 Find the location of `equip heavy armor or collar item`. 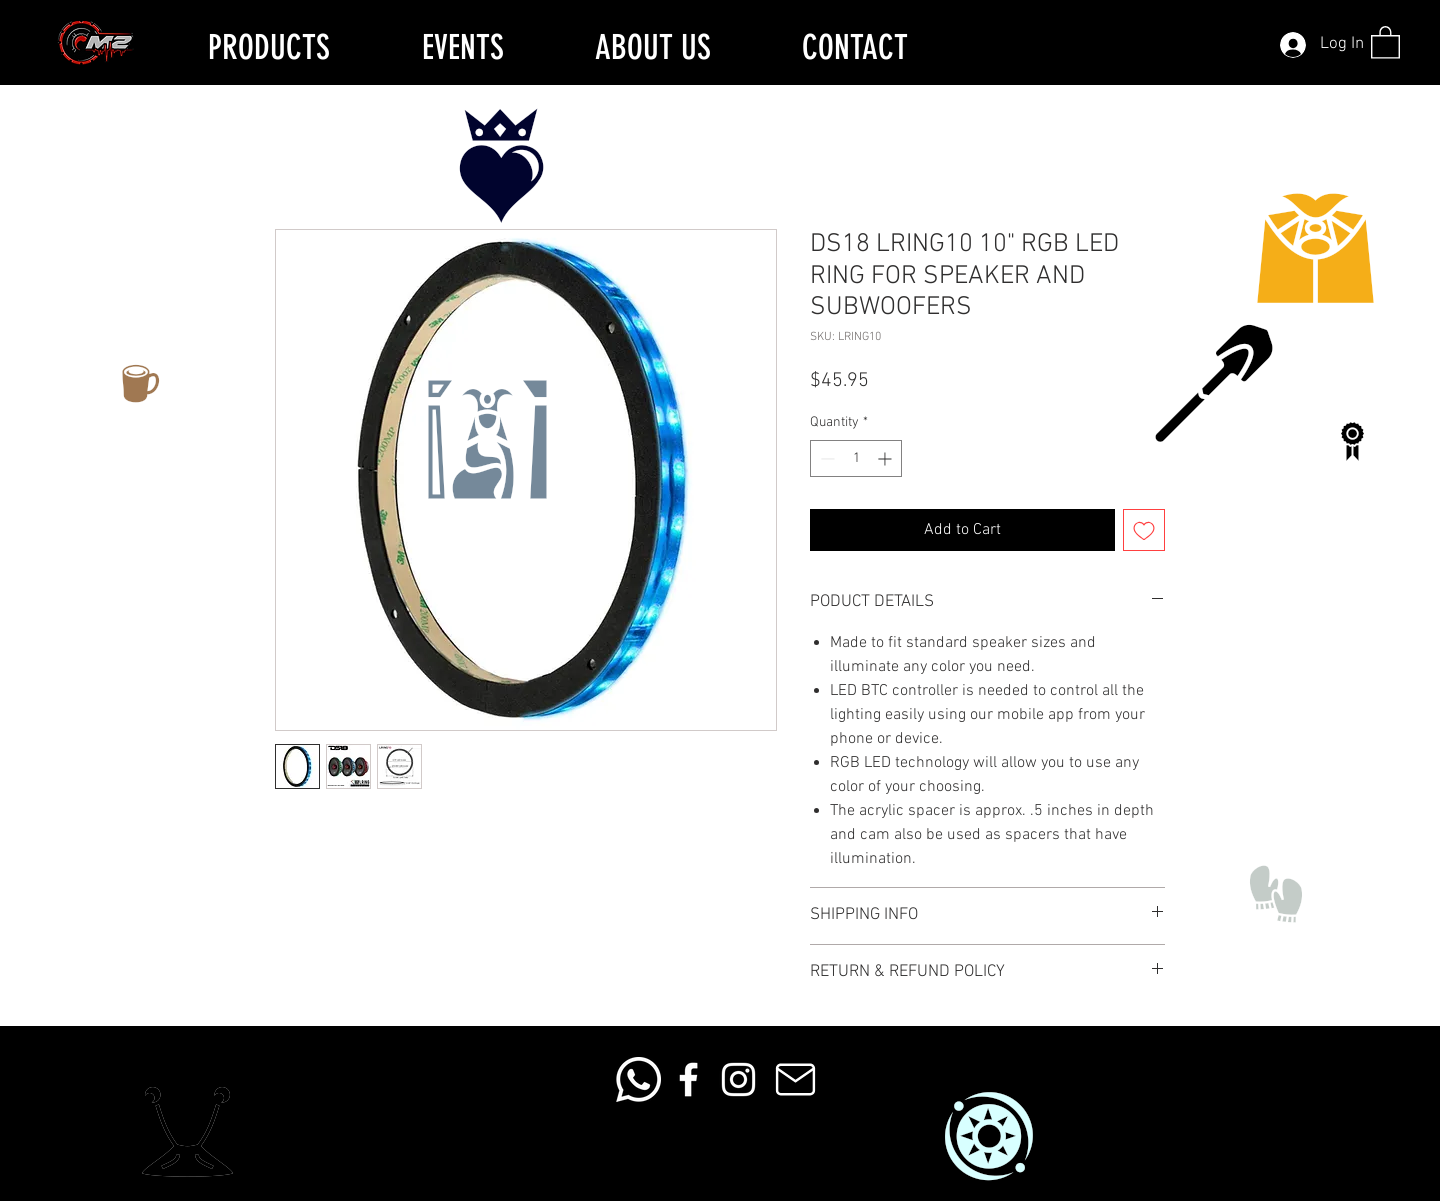

equip heavy armor or collar item is located at coordinates (1315, 240).